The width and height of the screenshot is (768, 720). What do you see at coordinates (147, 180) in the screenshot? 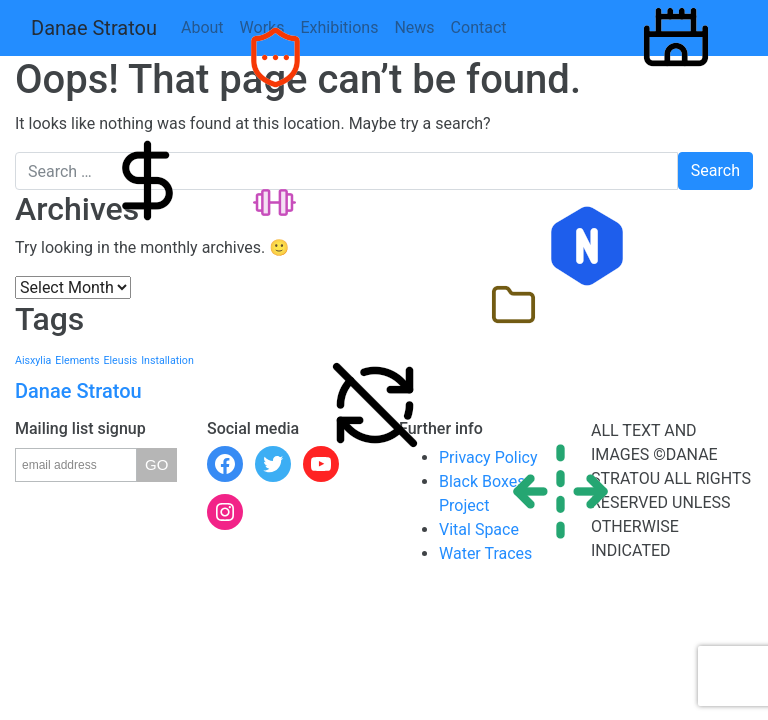
I see `view account balance or financial information` at bounding box center [147, 180].